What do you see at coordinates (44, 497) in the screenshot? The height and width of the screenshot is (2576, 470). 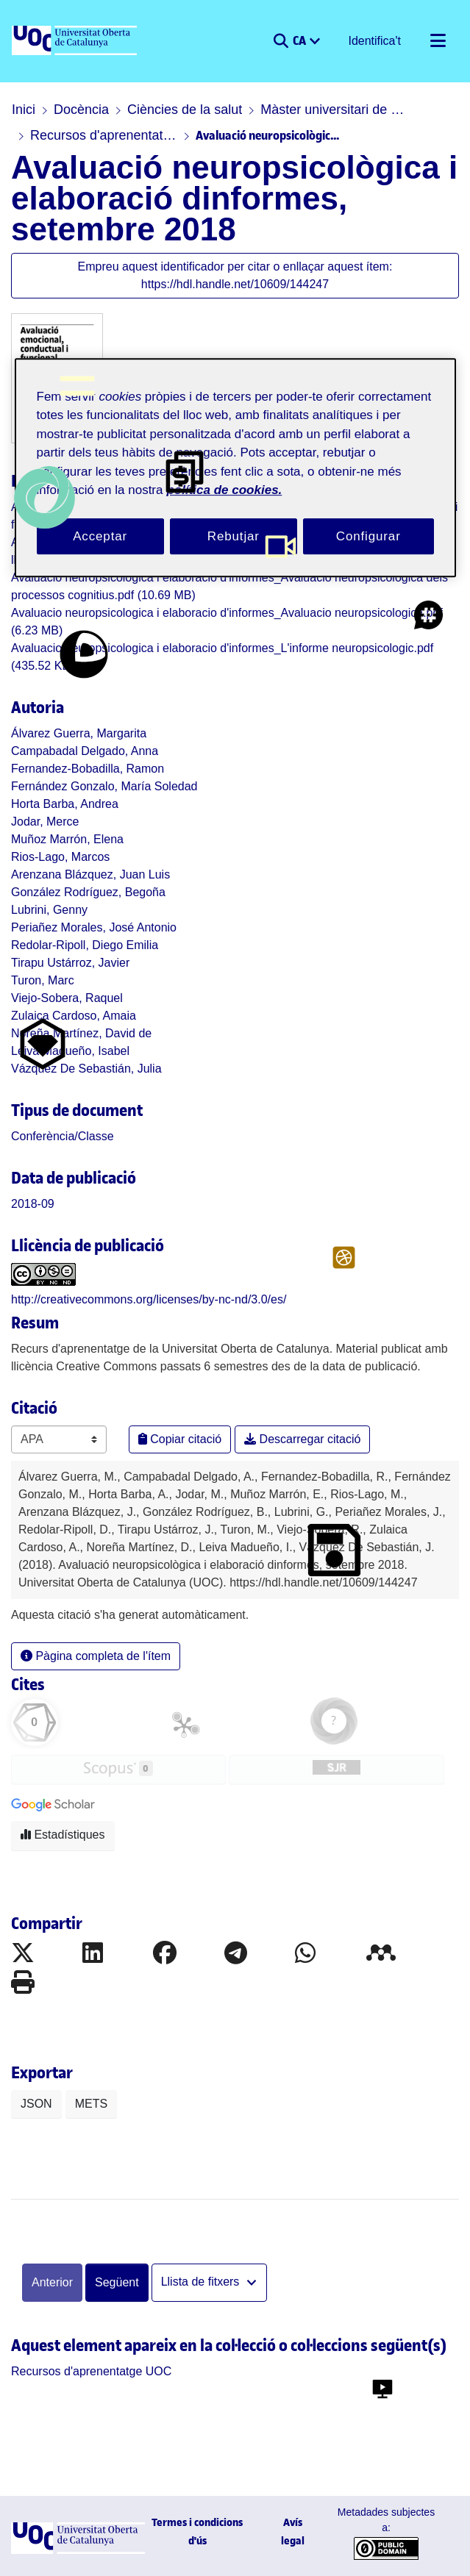 I see `activeloop brand logo` at bounding box center [44, 497].